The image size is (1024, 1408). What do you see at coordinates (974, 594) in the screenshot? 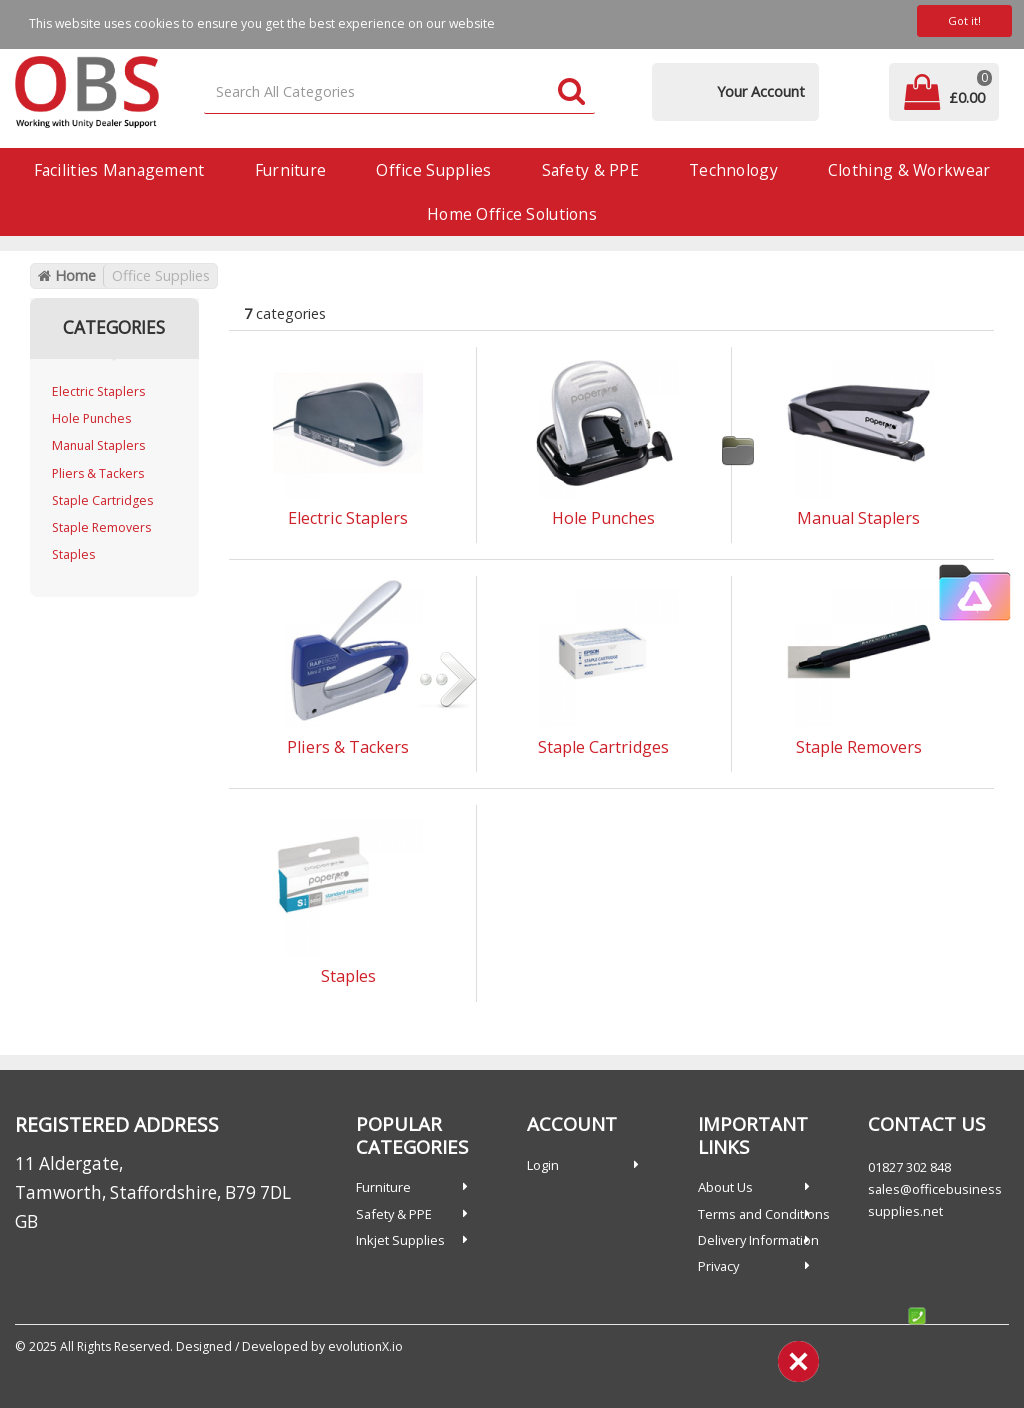
I see `open the Affinity app folder` at bounding box center [974, 594].